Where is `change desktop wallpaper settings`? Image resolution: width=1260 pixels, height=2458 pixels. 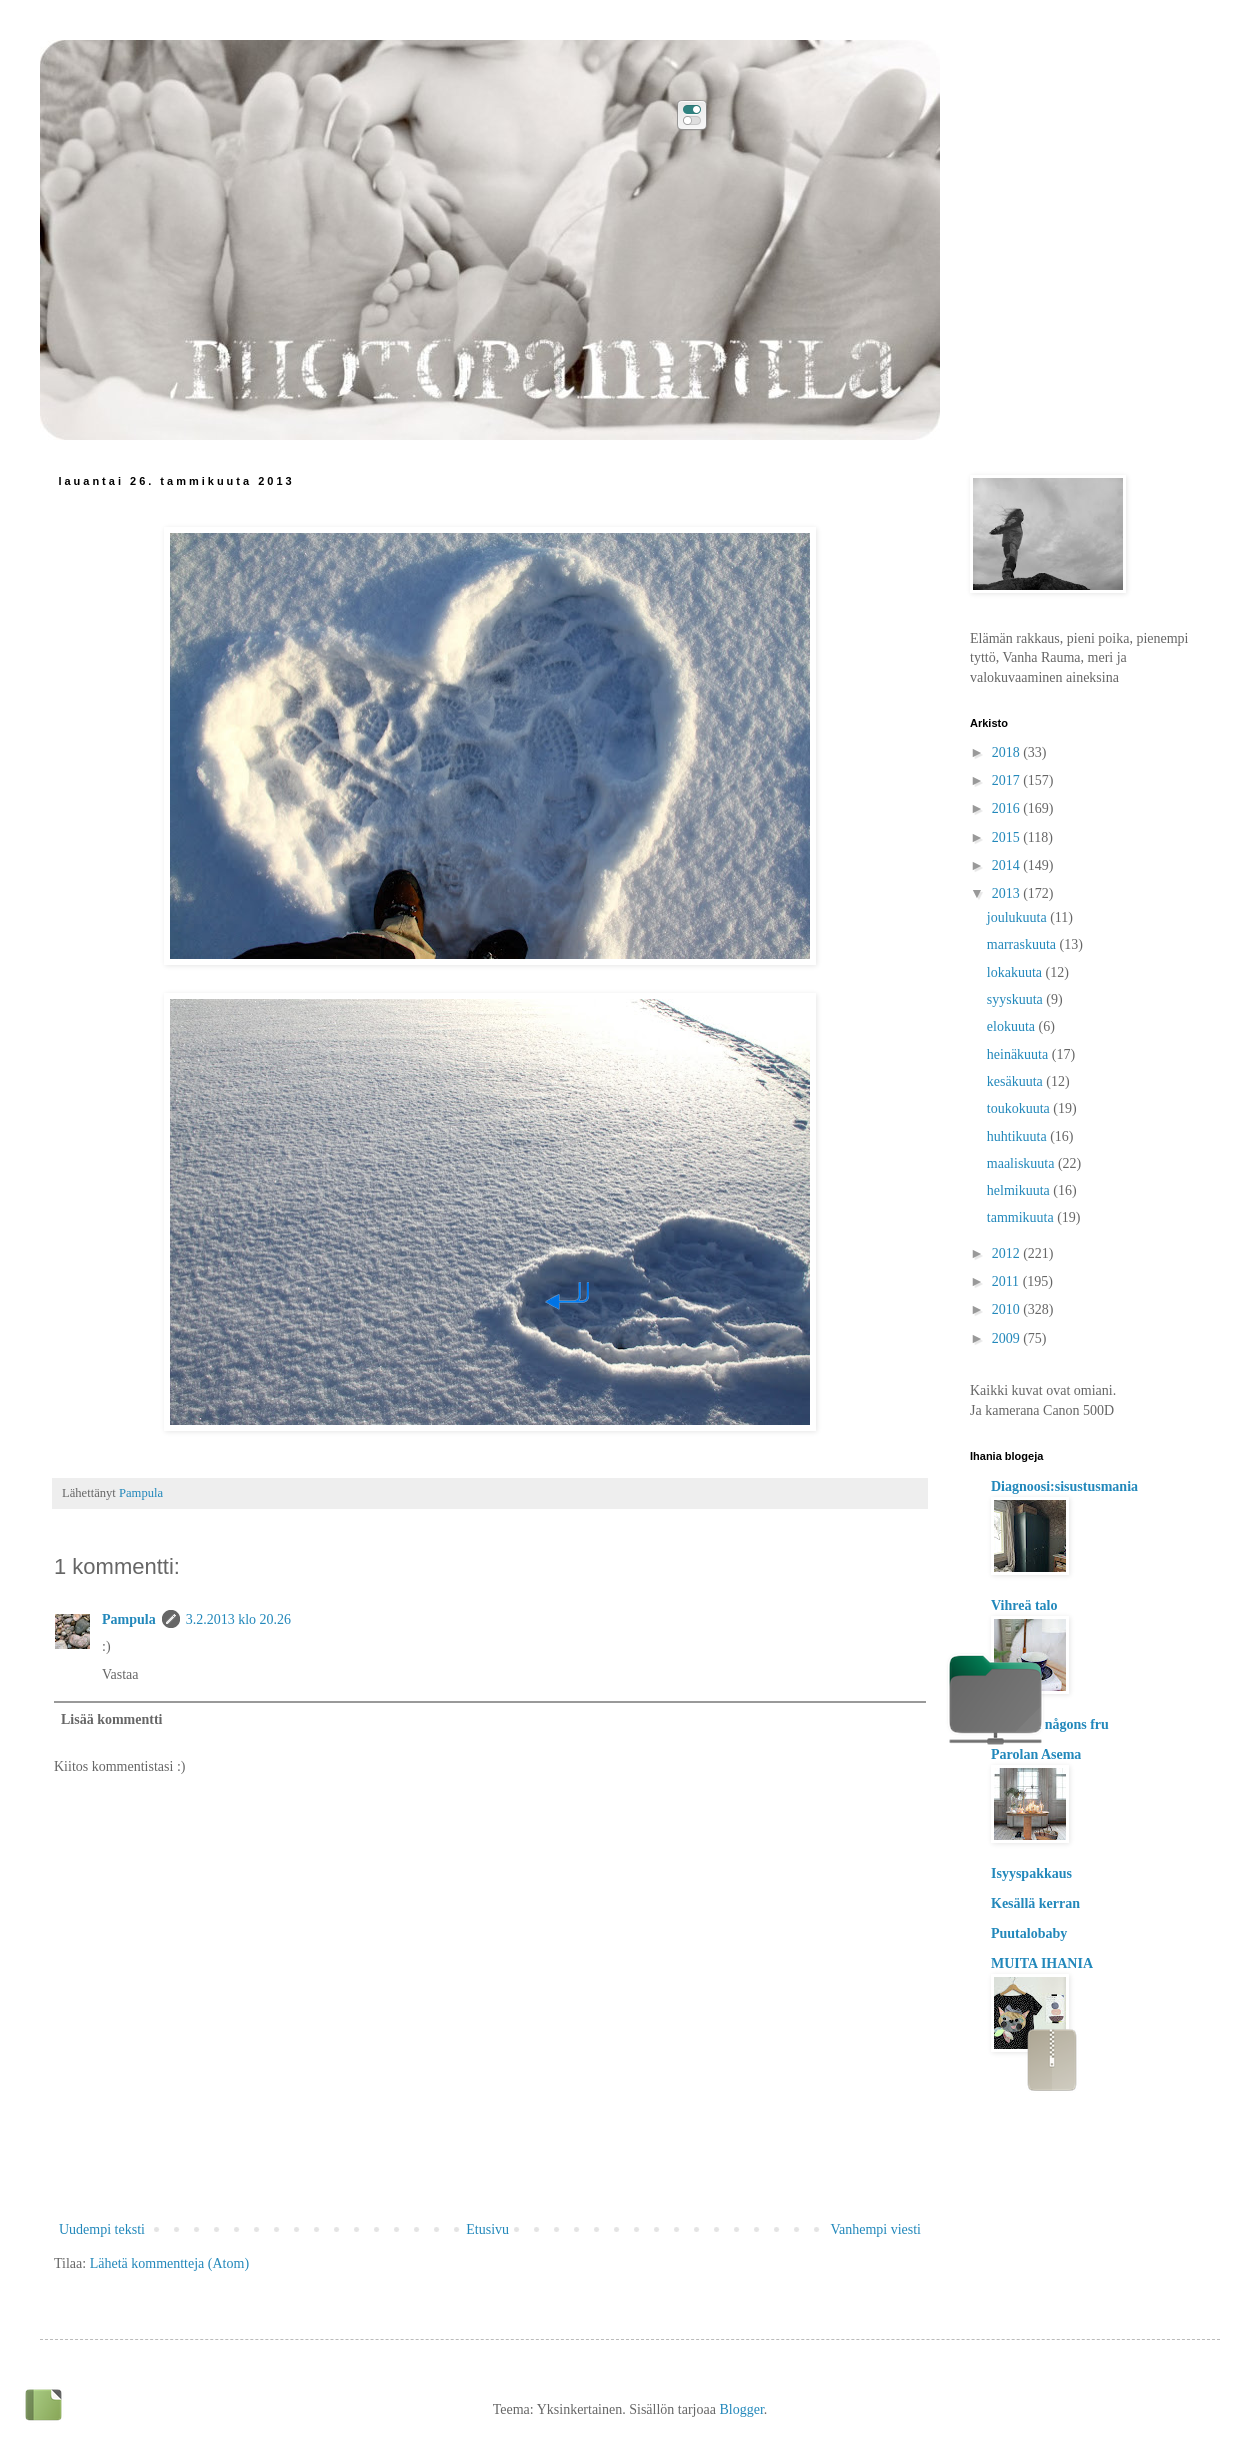 change desktop wallpaper settings is located at coordinates (43, 2403).